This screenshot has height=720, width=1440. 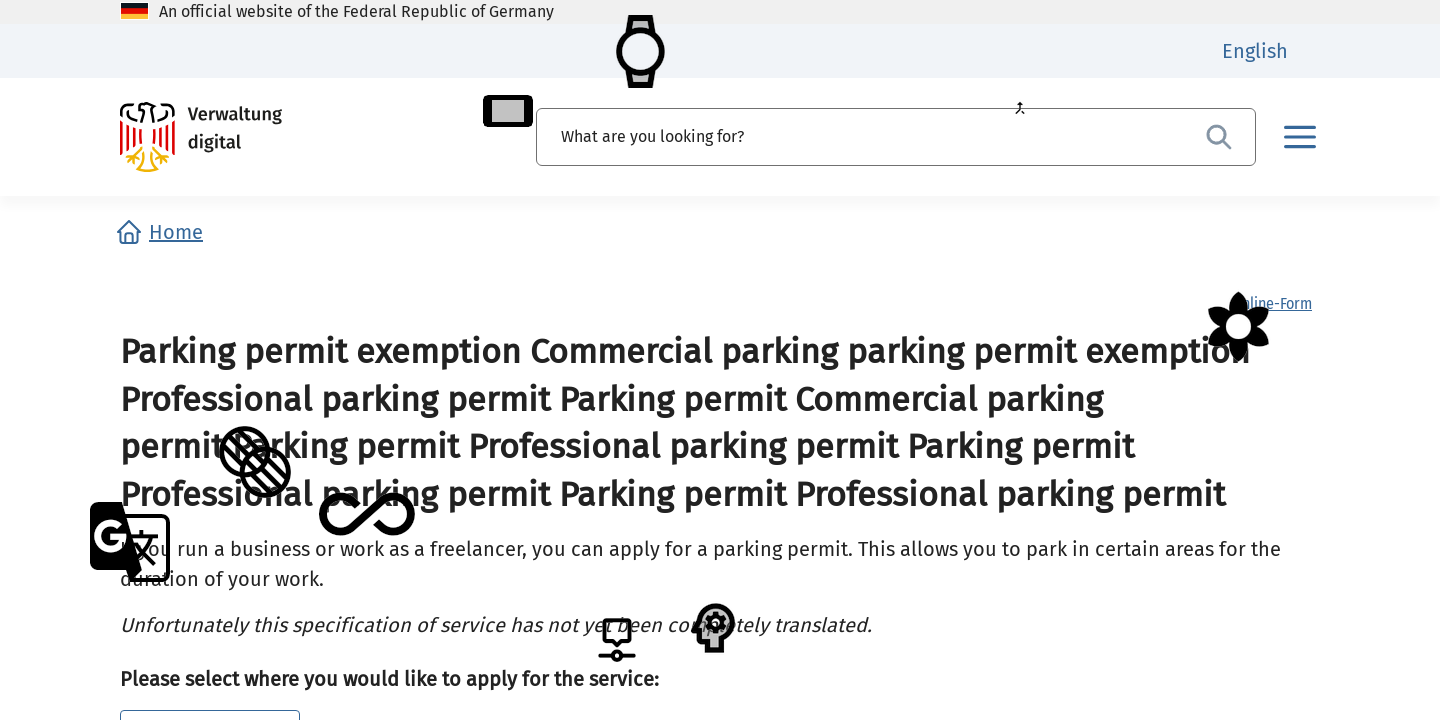 I want to click on apply a vintage or retro photo filter, so click(x=1238, y=326).